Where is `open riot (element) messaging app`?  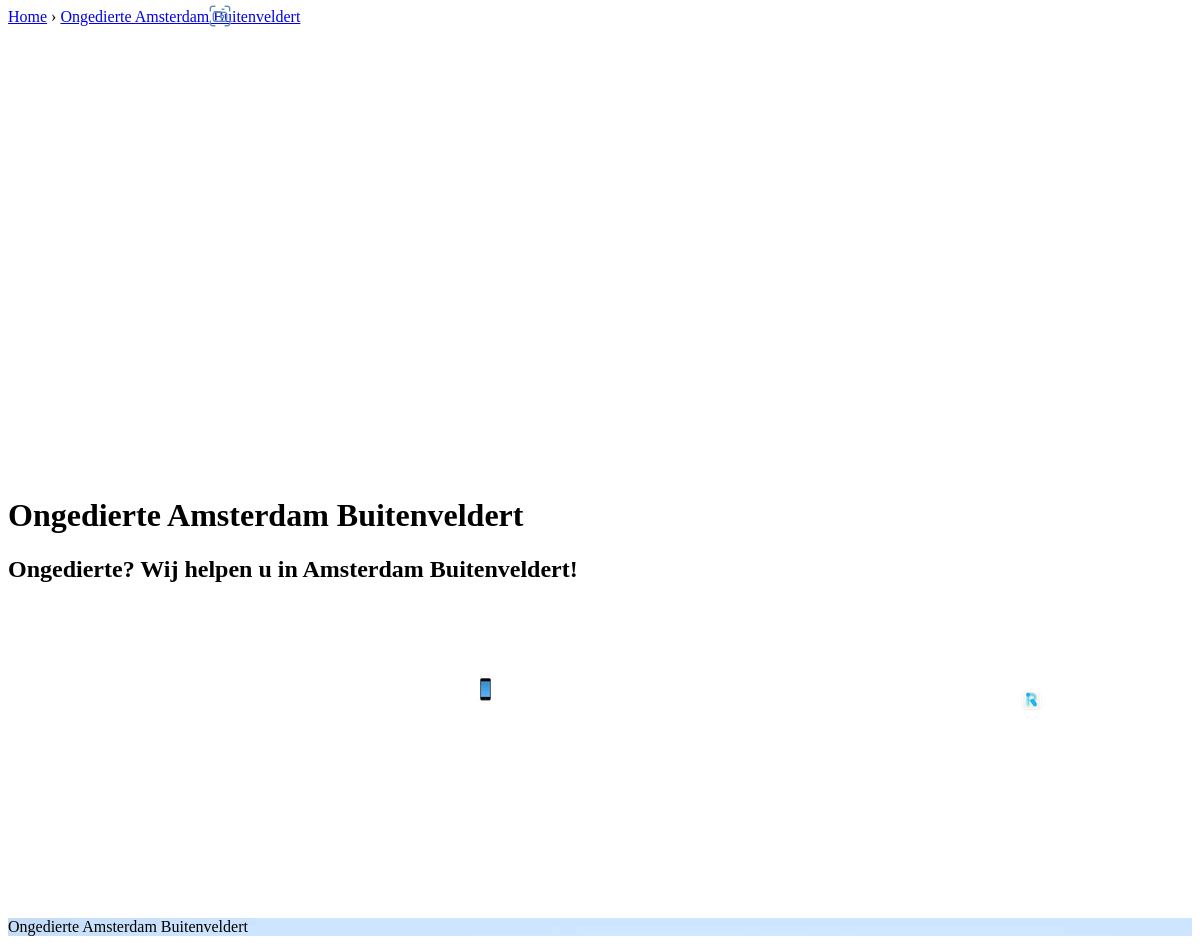
open riot (element) messaging app is located at coordinates (1031, 699).